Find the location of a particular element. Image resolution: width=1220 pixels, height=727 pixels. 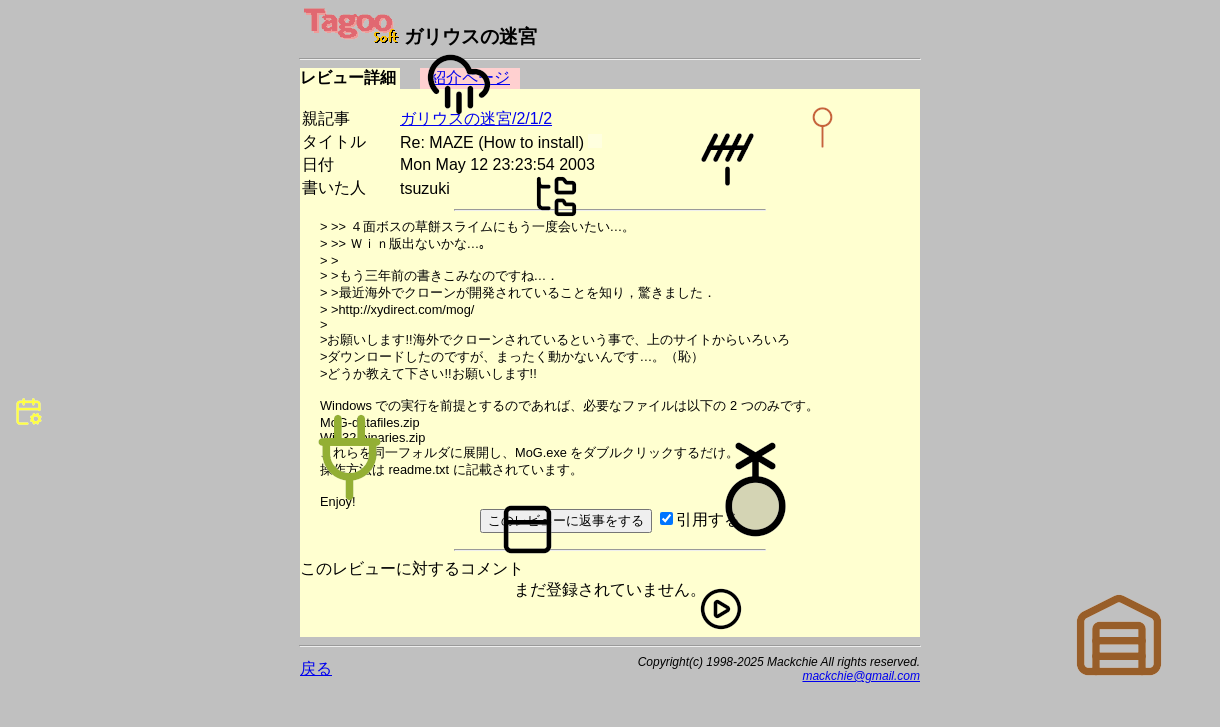

access calendar settings is located at coordinates (28, 411).